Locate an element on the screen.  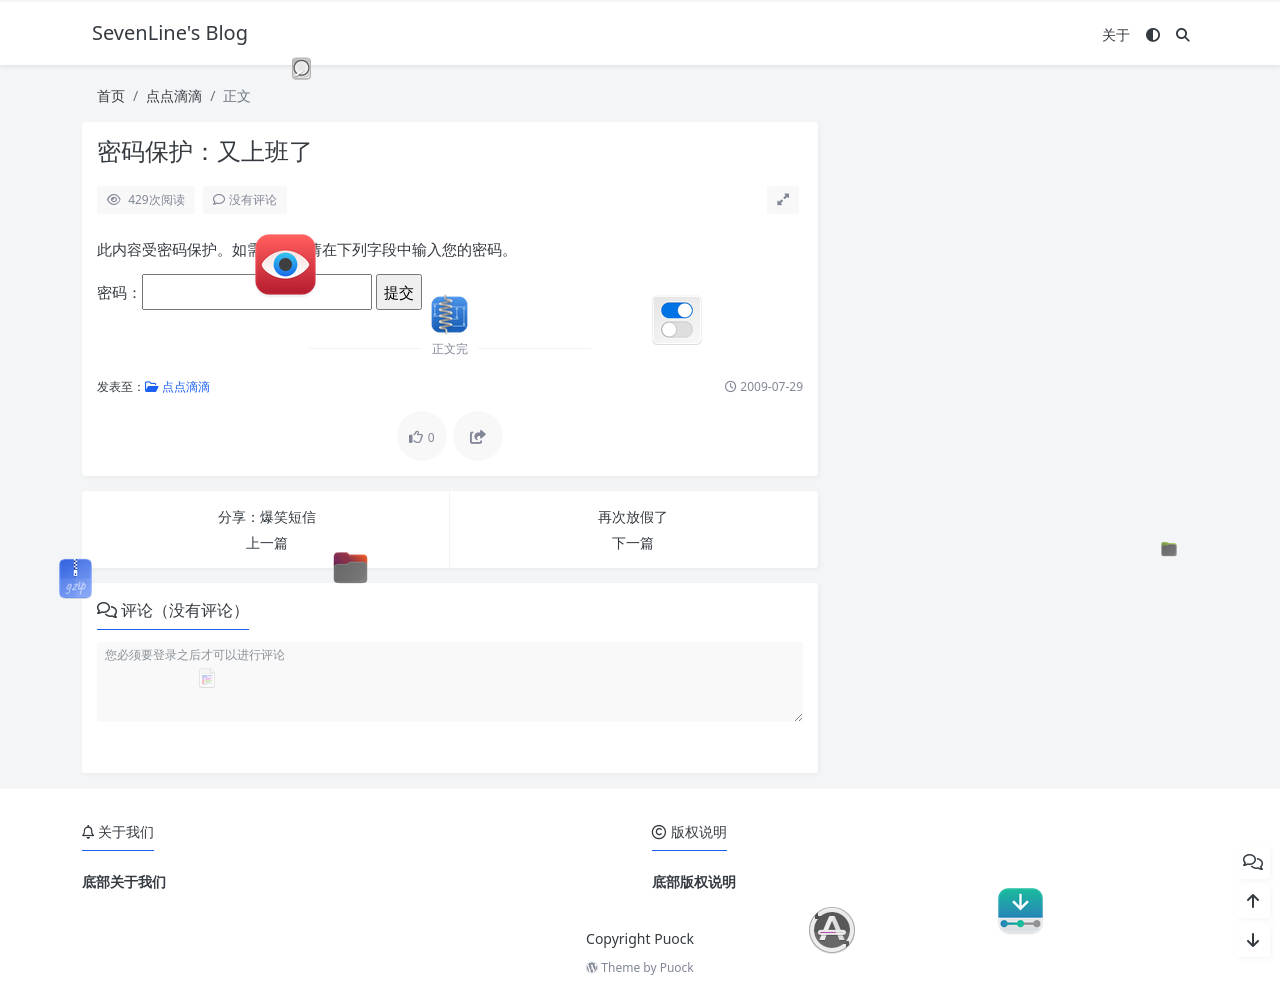
open the software updater application is located at coordinates (832, 930).